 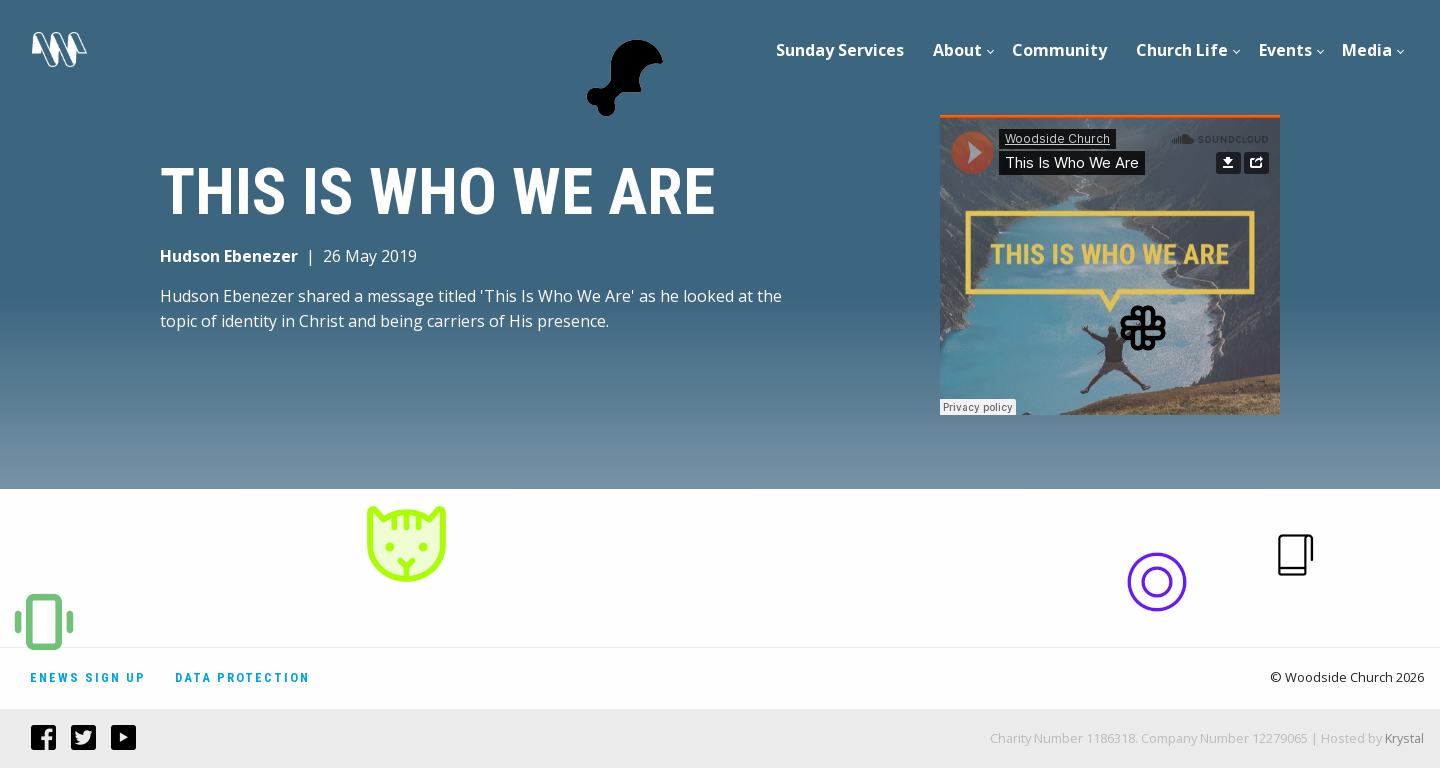 What do you see at coordinates (1143, 328) in the screenshot?
I see `open Slack messaging app` at bounding box center [1143, 328].